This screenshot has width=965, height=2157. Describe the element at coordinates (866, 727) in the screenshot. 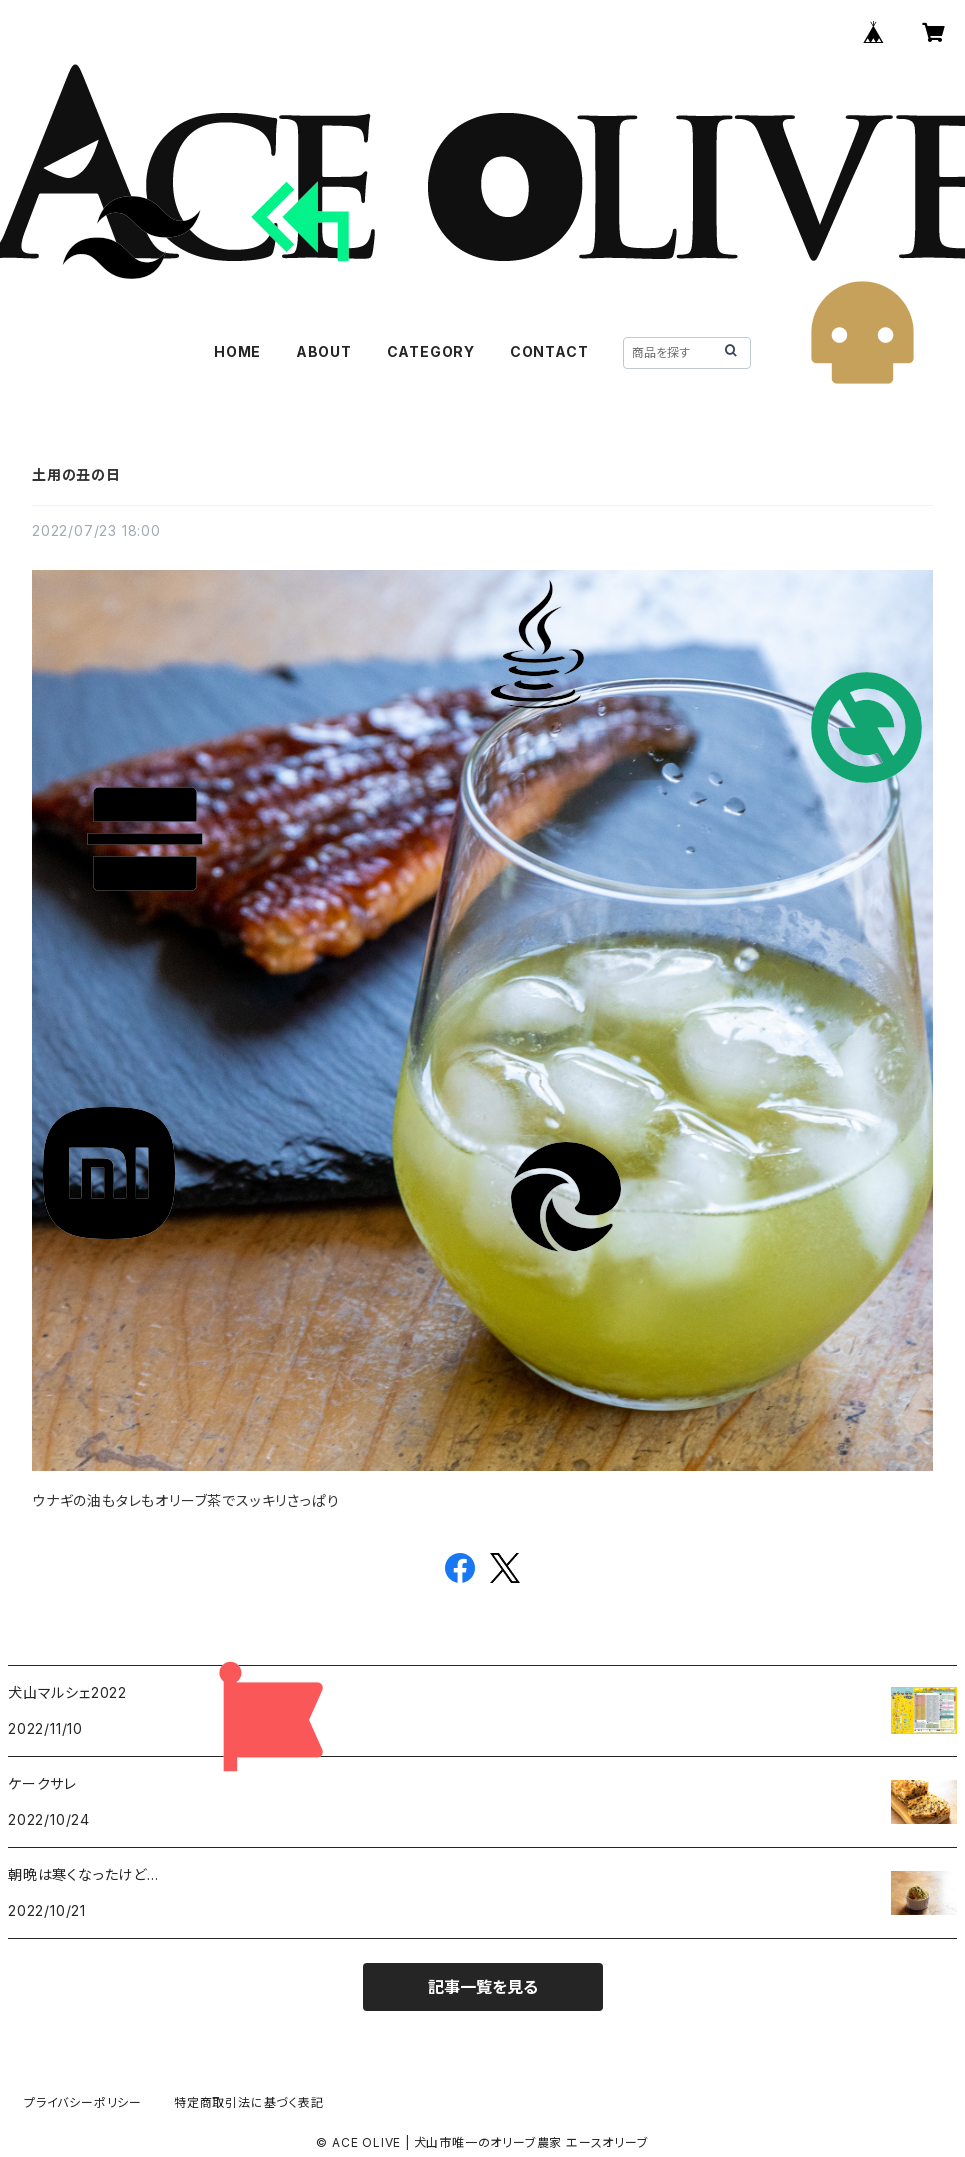

I see `disable auto-refresh` at that location.